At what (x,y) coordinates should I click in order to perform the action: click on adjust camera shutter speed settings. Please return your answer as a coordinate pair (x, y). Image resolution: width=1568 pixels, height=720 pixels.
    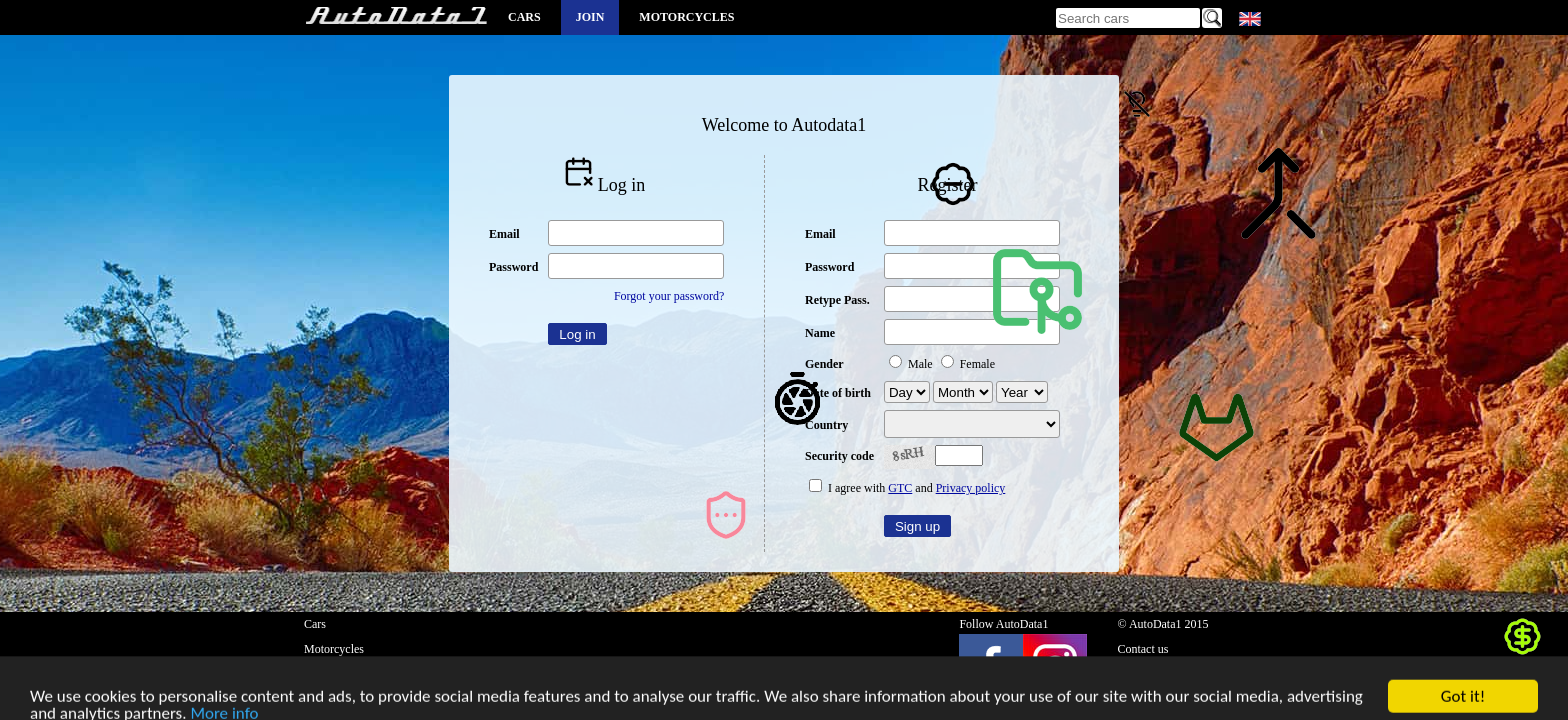
    Looking at the image, I should click on (797, 399).